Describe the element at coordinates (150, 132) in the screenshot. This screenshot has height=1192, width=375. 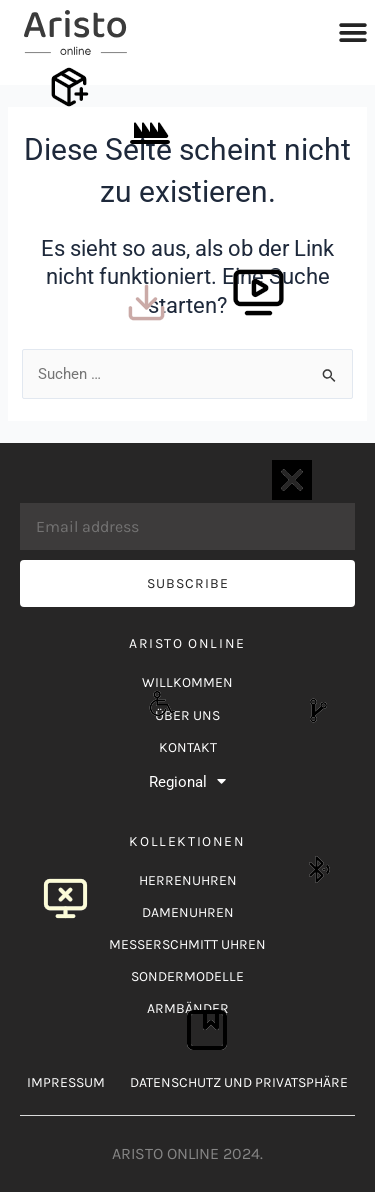
I see `indicates a road hazard or spike strip ahead` at that location.